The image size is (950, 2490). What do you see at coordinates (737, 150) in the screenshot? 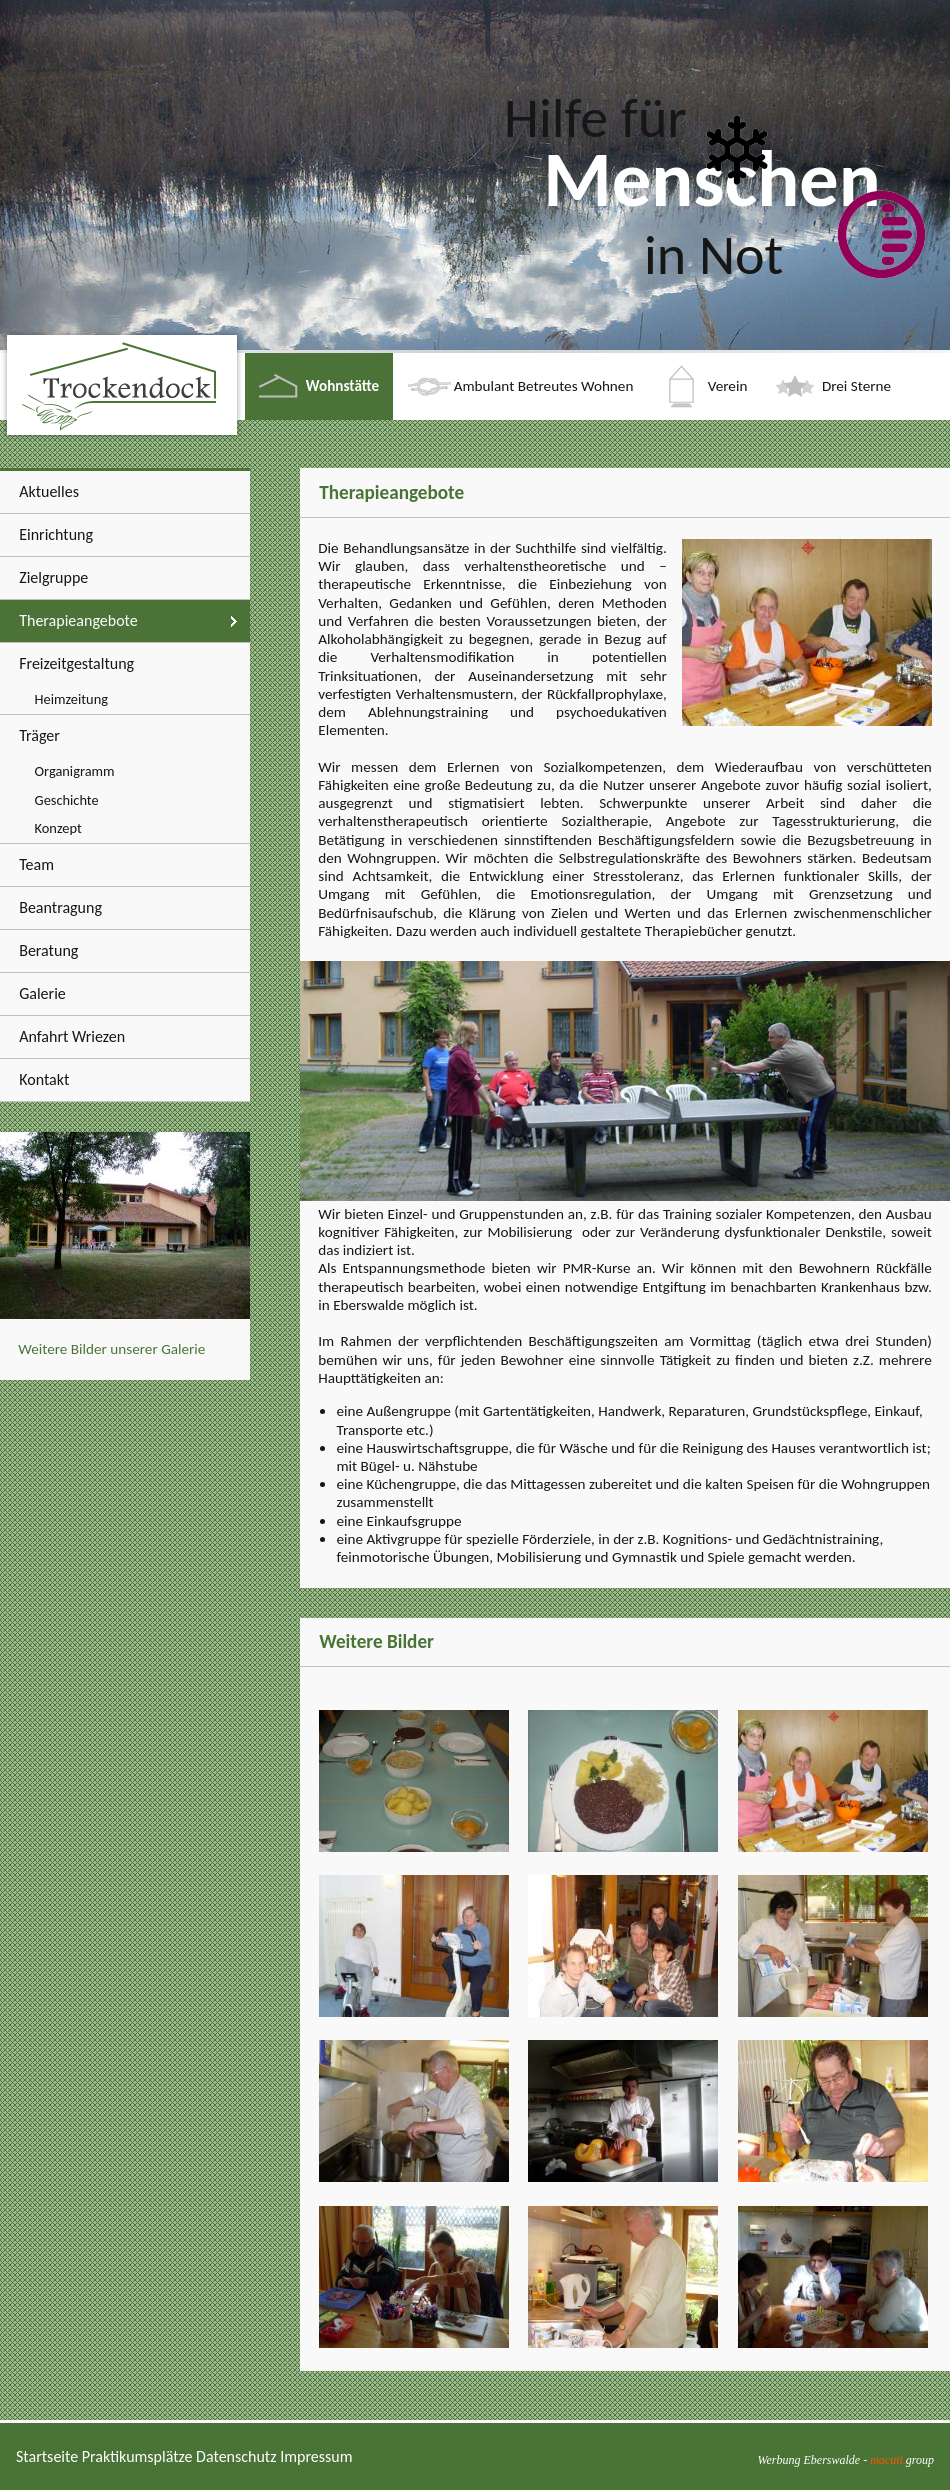
I see `activate cooling or air conditioning mode` at bounding box center [737, 150].